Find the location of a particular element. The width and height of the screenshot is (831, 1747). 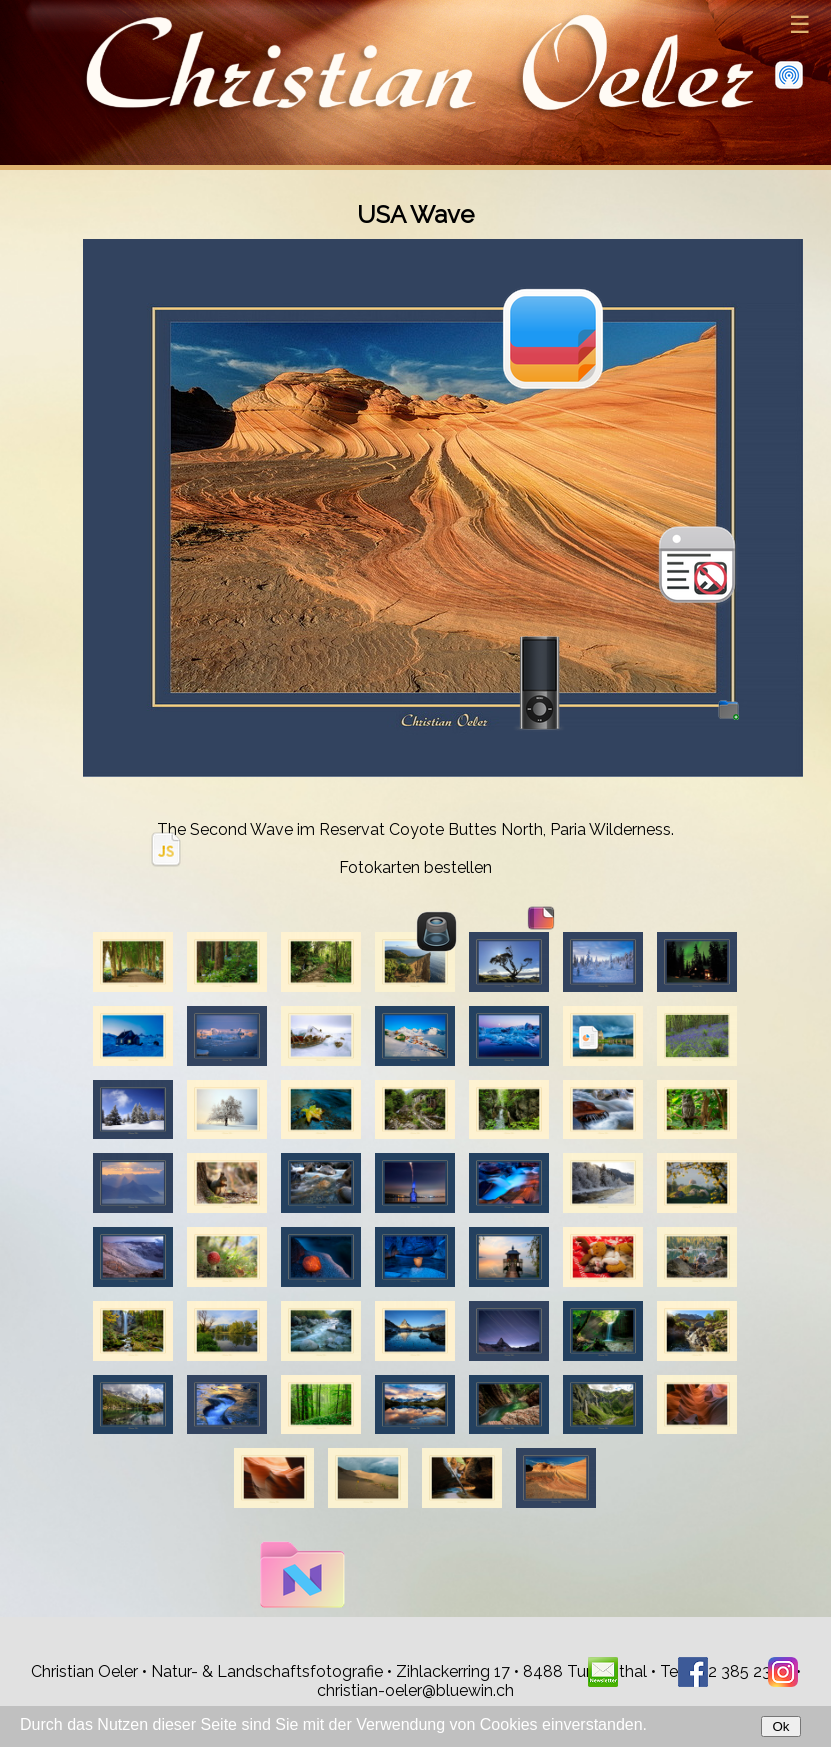

change desktop wallpaper settings is located at coordinates (541, 918).